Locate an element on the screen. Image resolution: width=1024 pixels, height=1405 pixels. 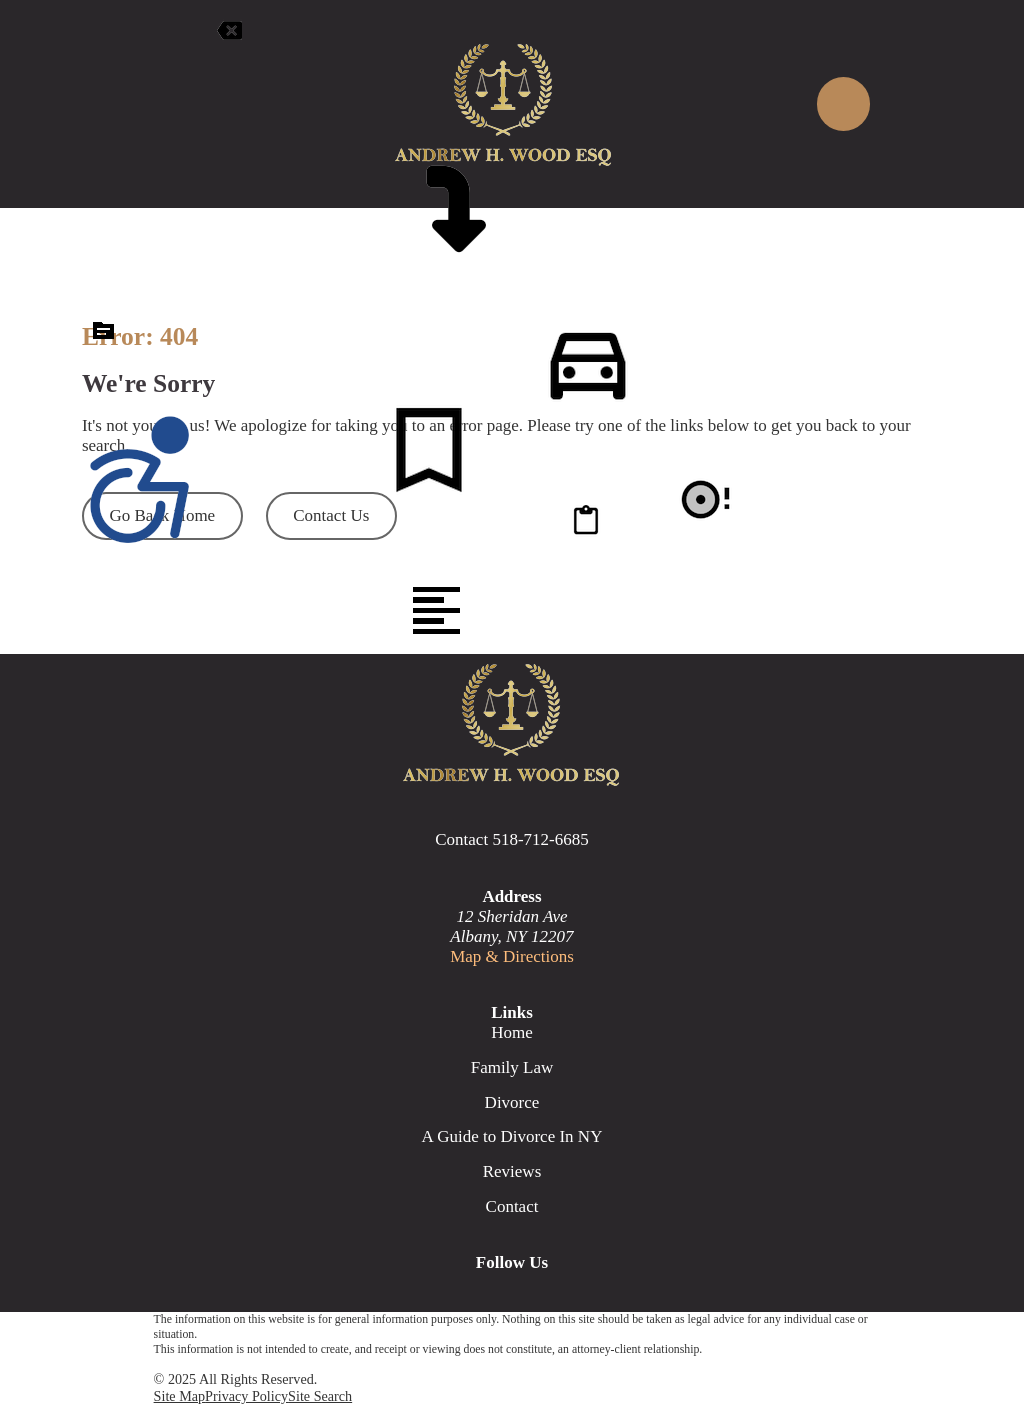
indicates storage disc is full is located at coordinates (705, 499).